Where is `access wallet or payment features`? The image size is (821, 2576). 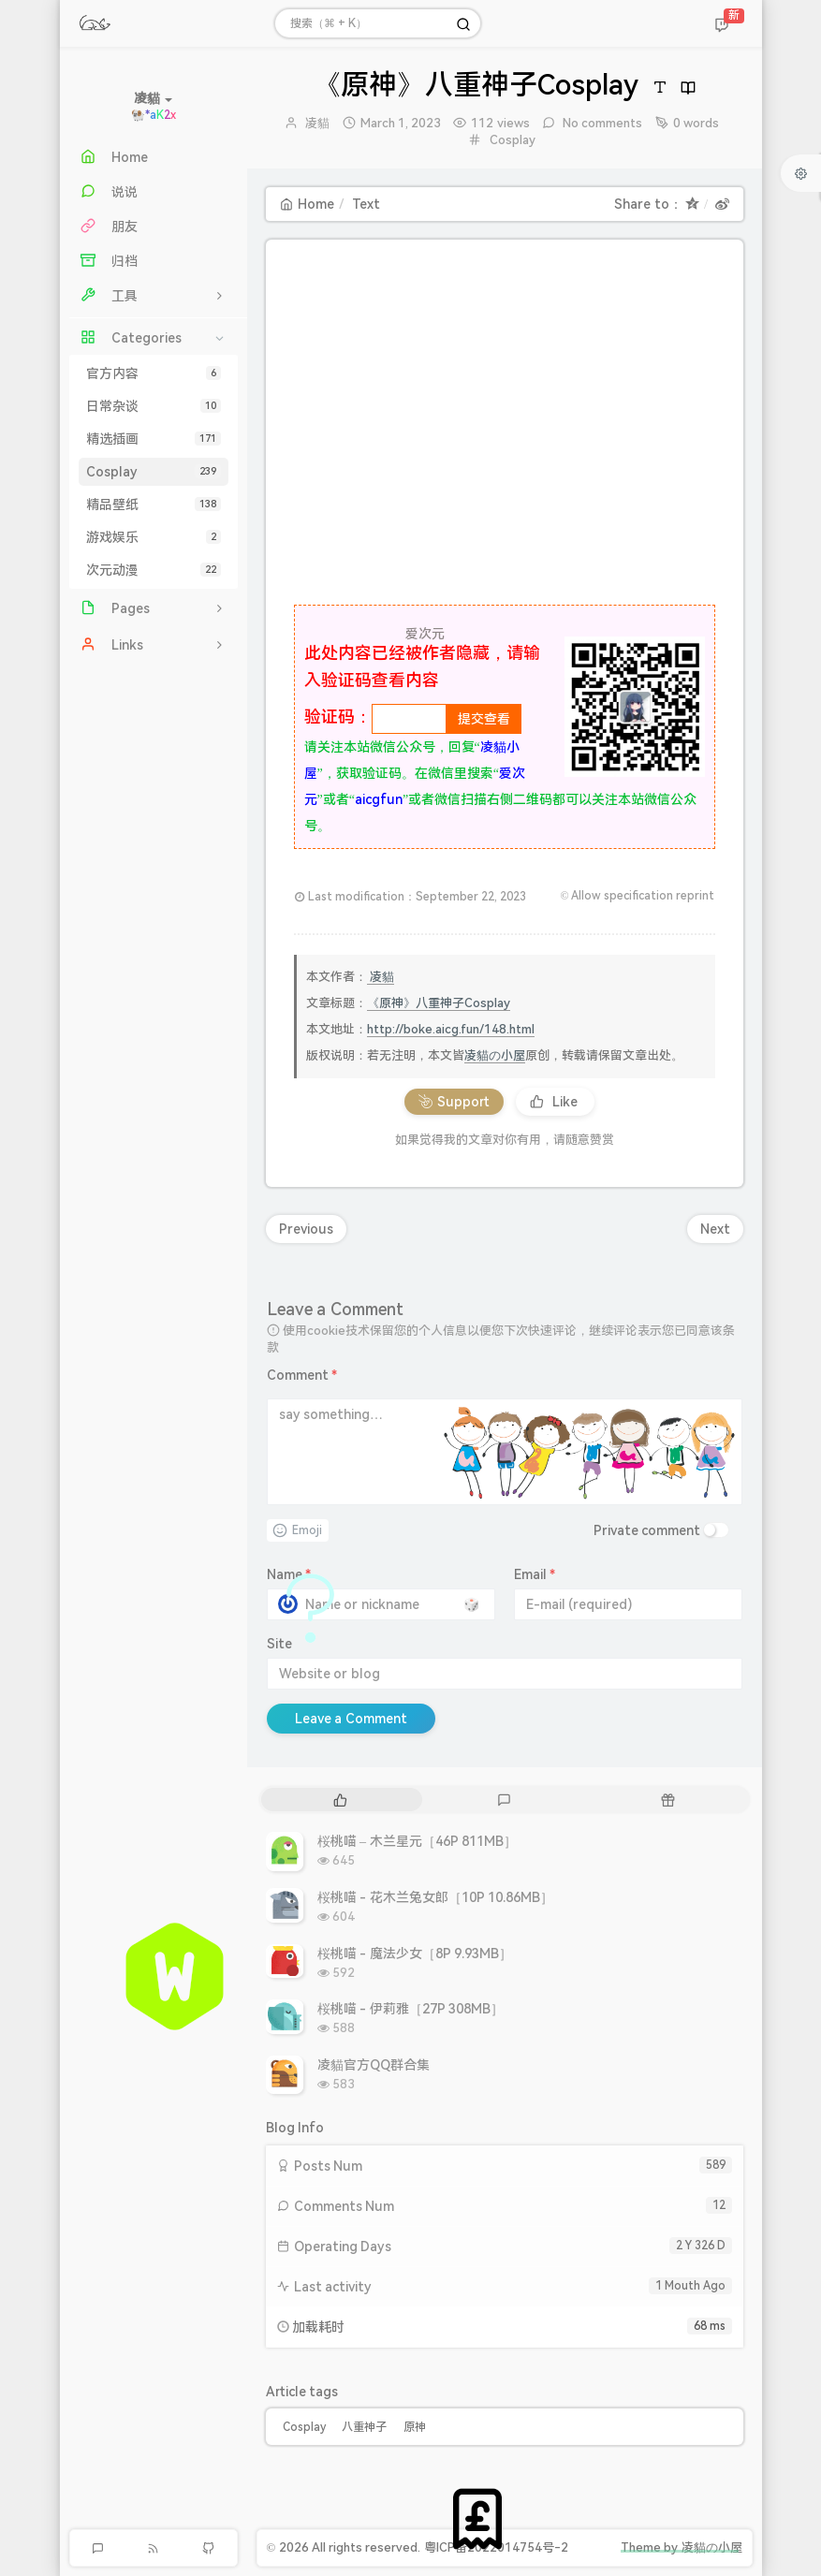
access wallet or payment features is located at coordinates (174, 1976).